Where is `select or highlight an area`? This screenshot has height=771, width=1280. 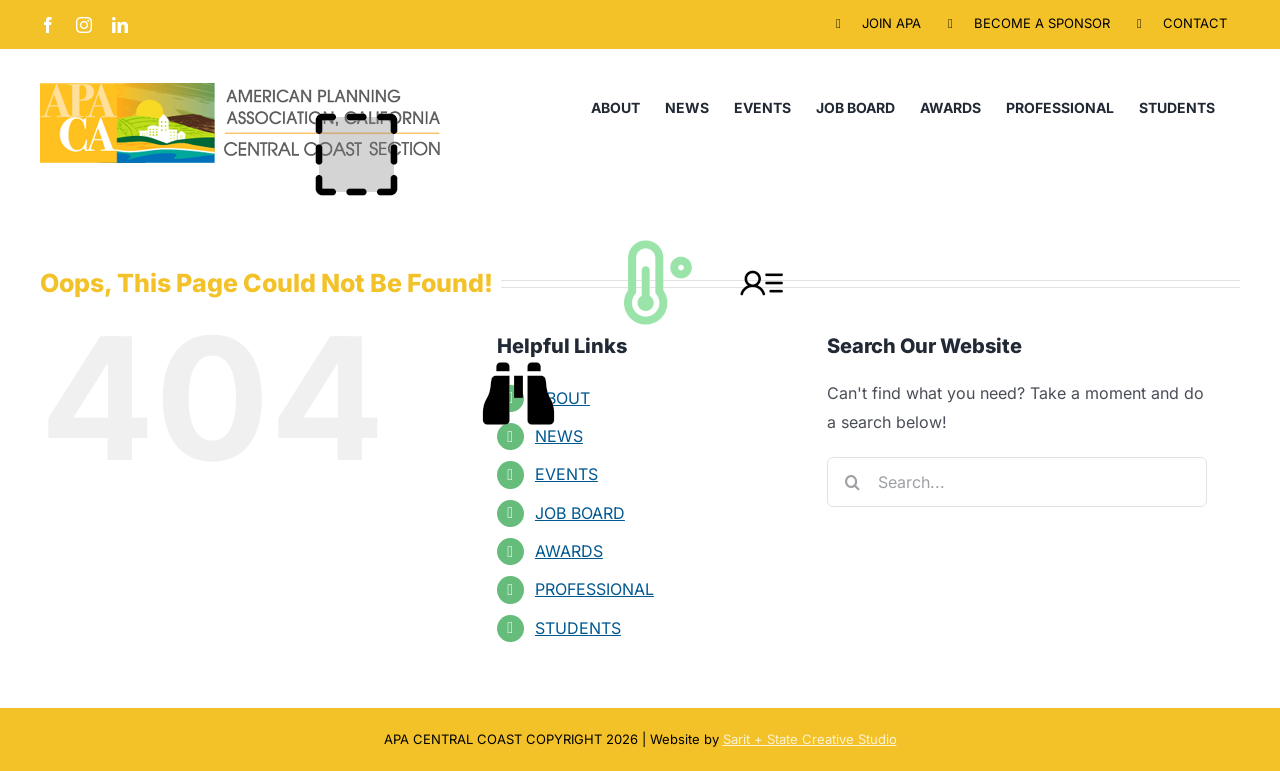
select or highlight an area is located at coordinates (356, 154).